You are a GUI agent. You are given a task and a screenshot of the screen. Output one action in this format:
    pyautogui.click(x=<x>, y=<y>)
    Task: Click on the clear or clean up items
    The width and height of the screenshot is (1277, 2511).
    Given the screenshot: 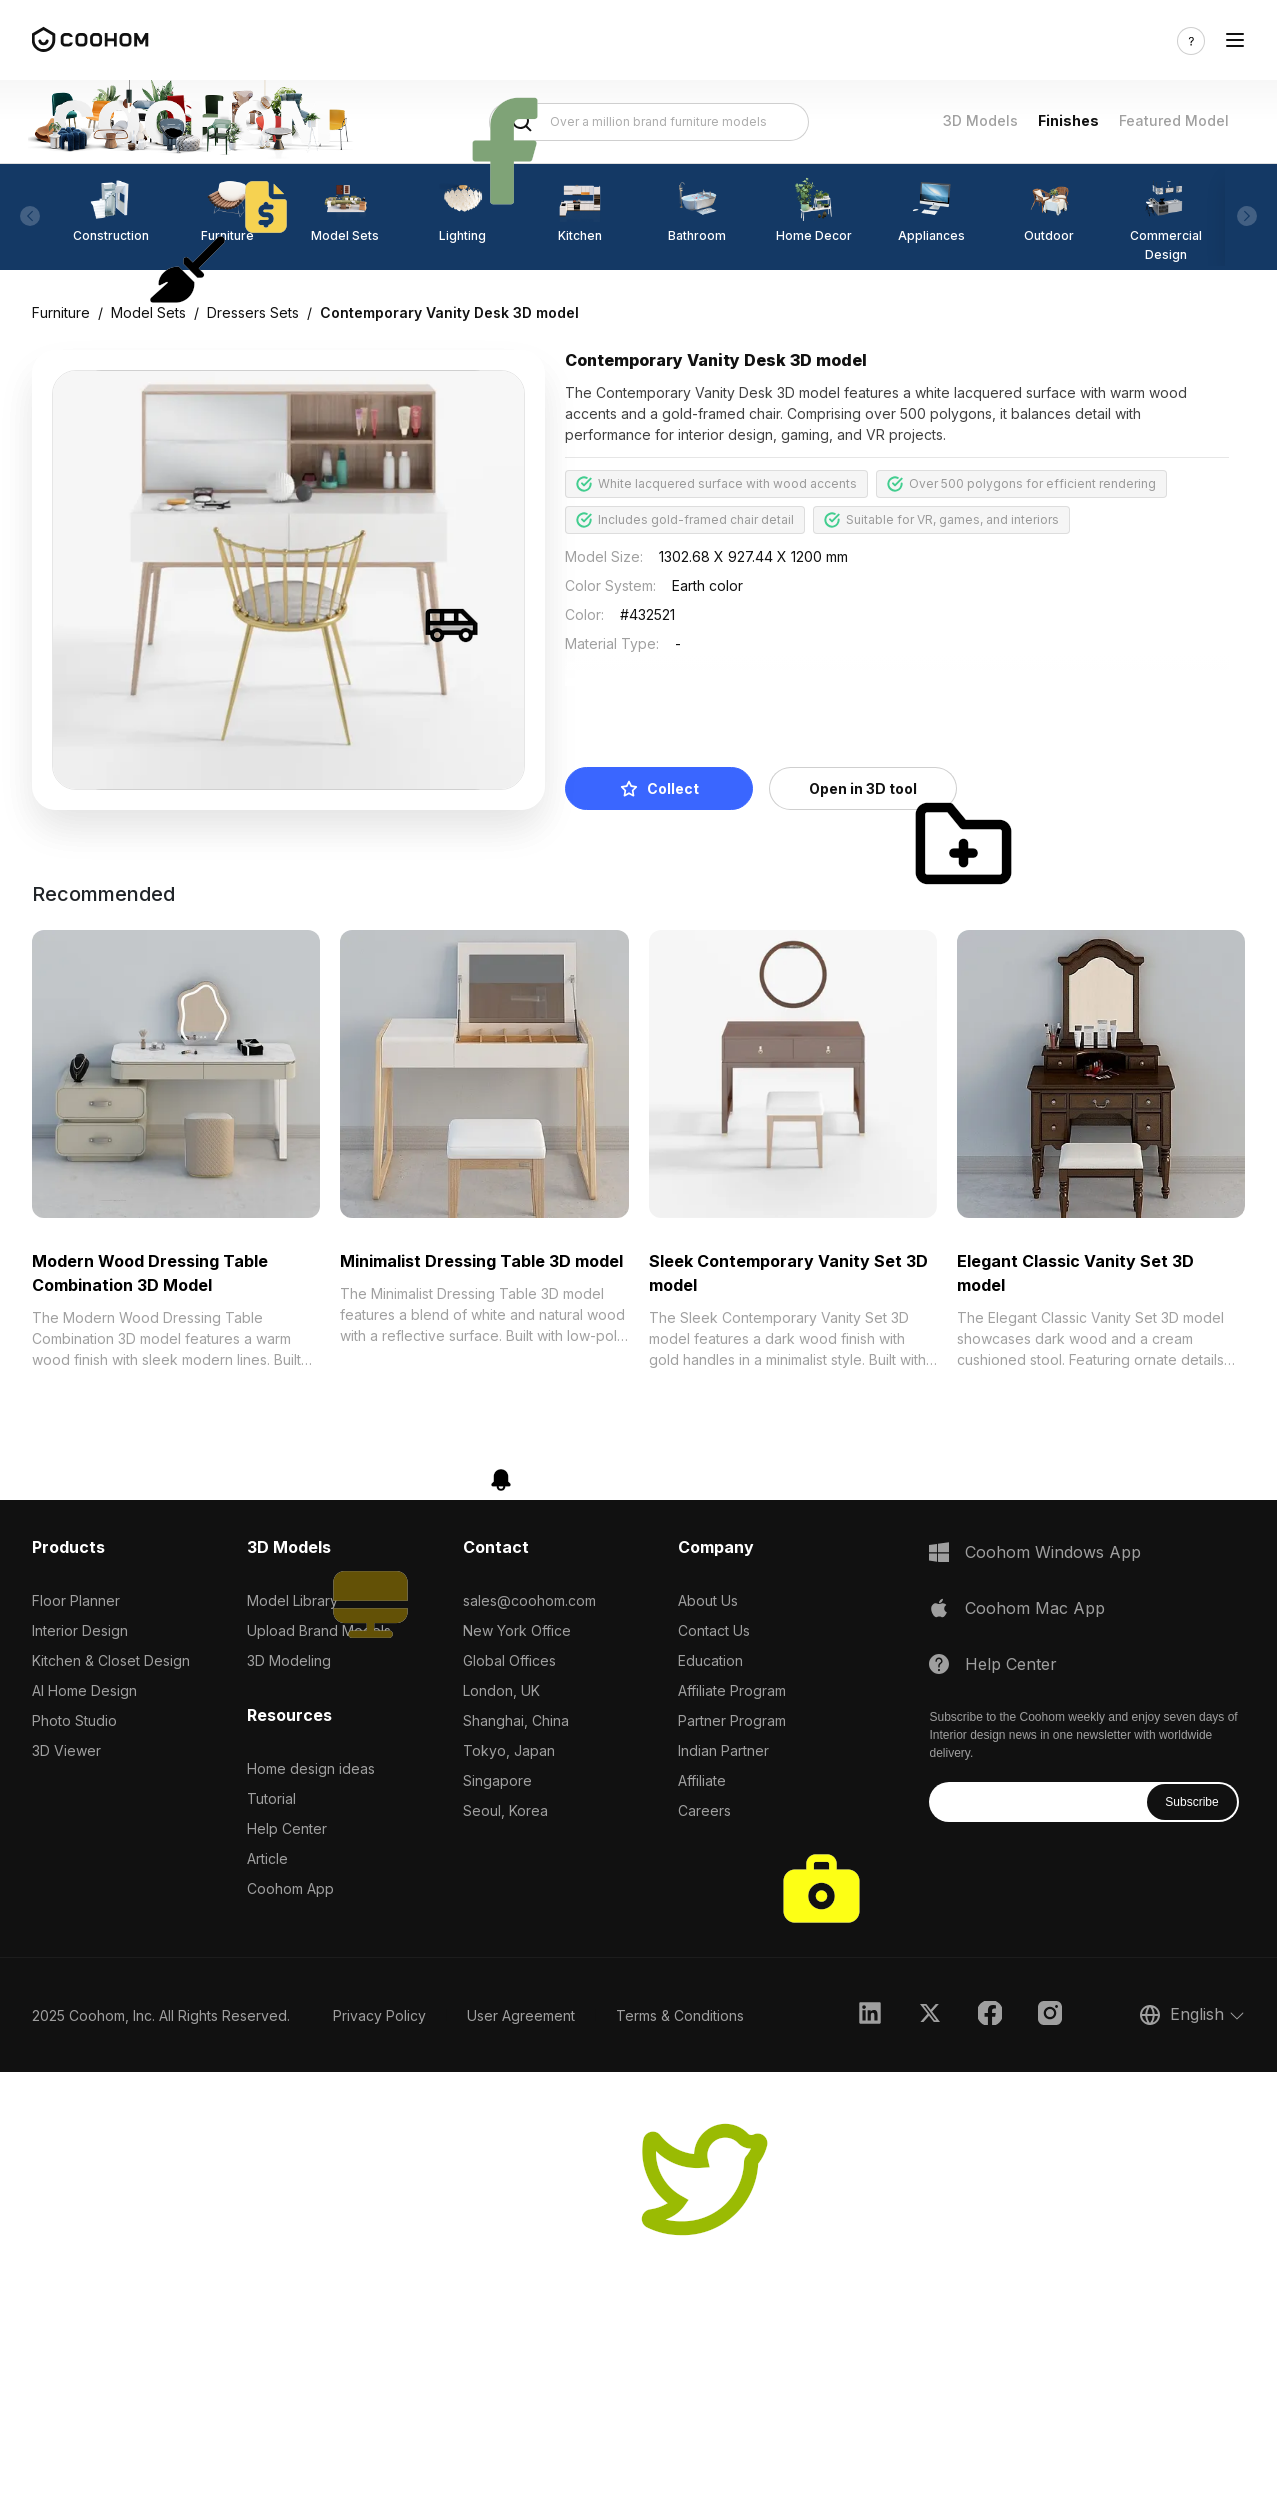 What is the action you would take?
    pyautogui.click(x=187, y=269)
    